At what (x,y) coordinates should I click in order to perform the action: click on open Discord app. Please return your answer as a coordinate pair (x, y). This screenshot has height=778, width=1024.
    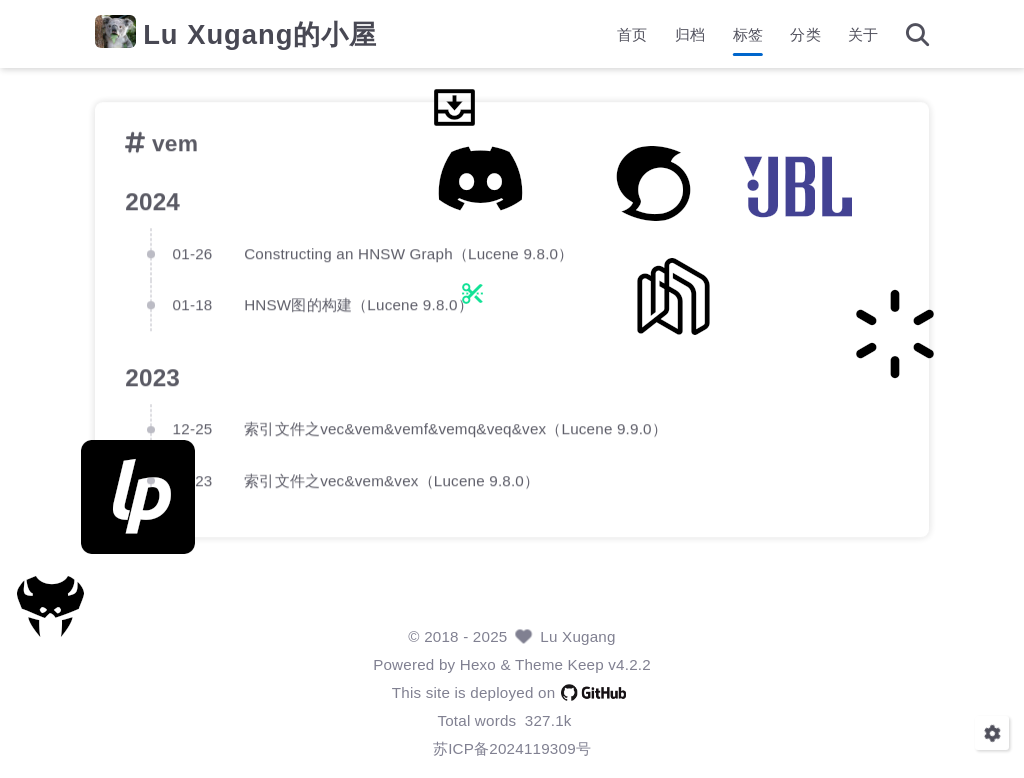
    Looking at the image, I should click on (480, 178).